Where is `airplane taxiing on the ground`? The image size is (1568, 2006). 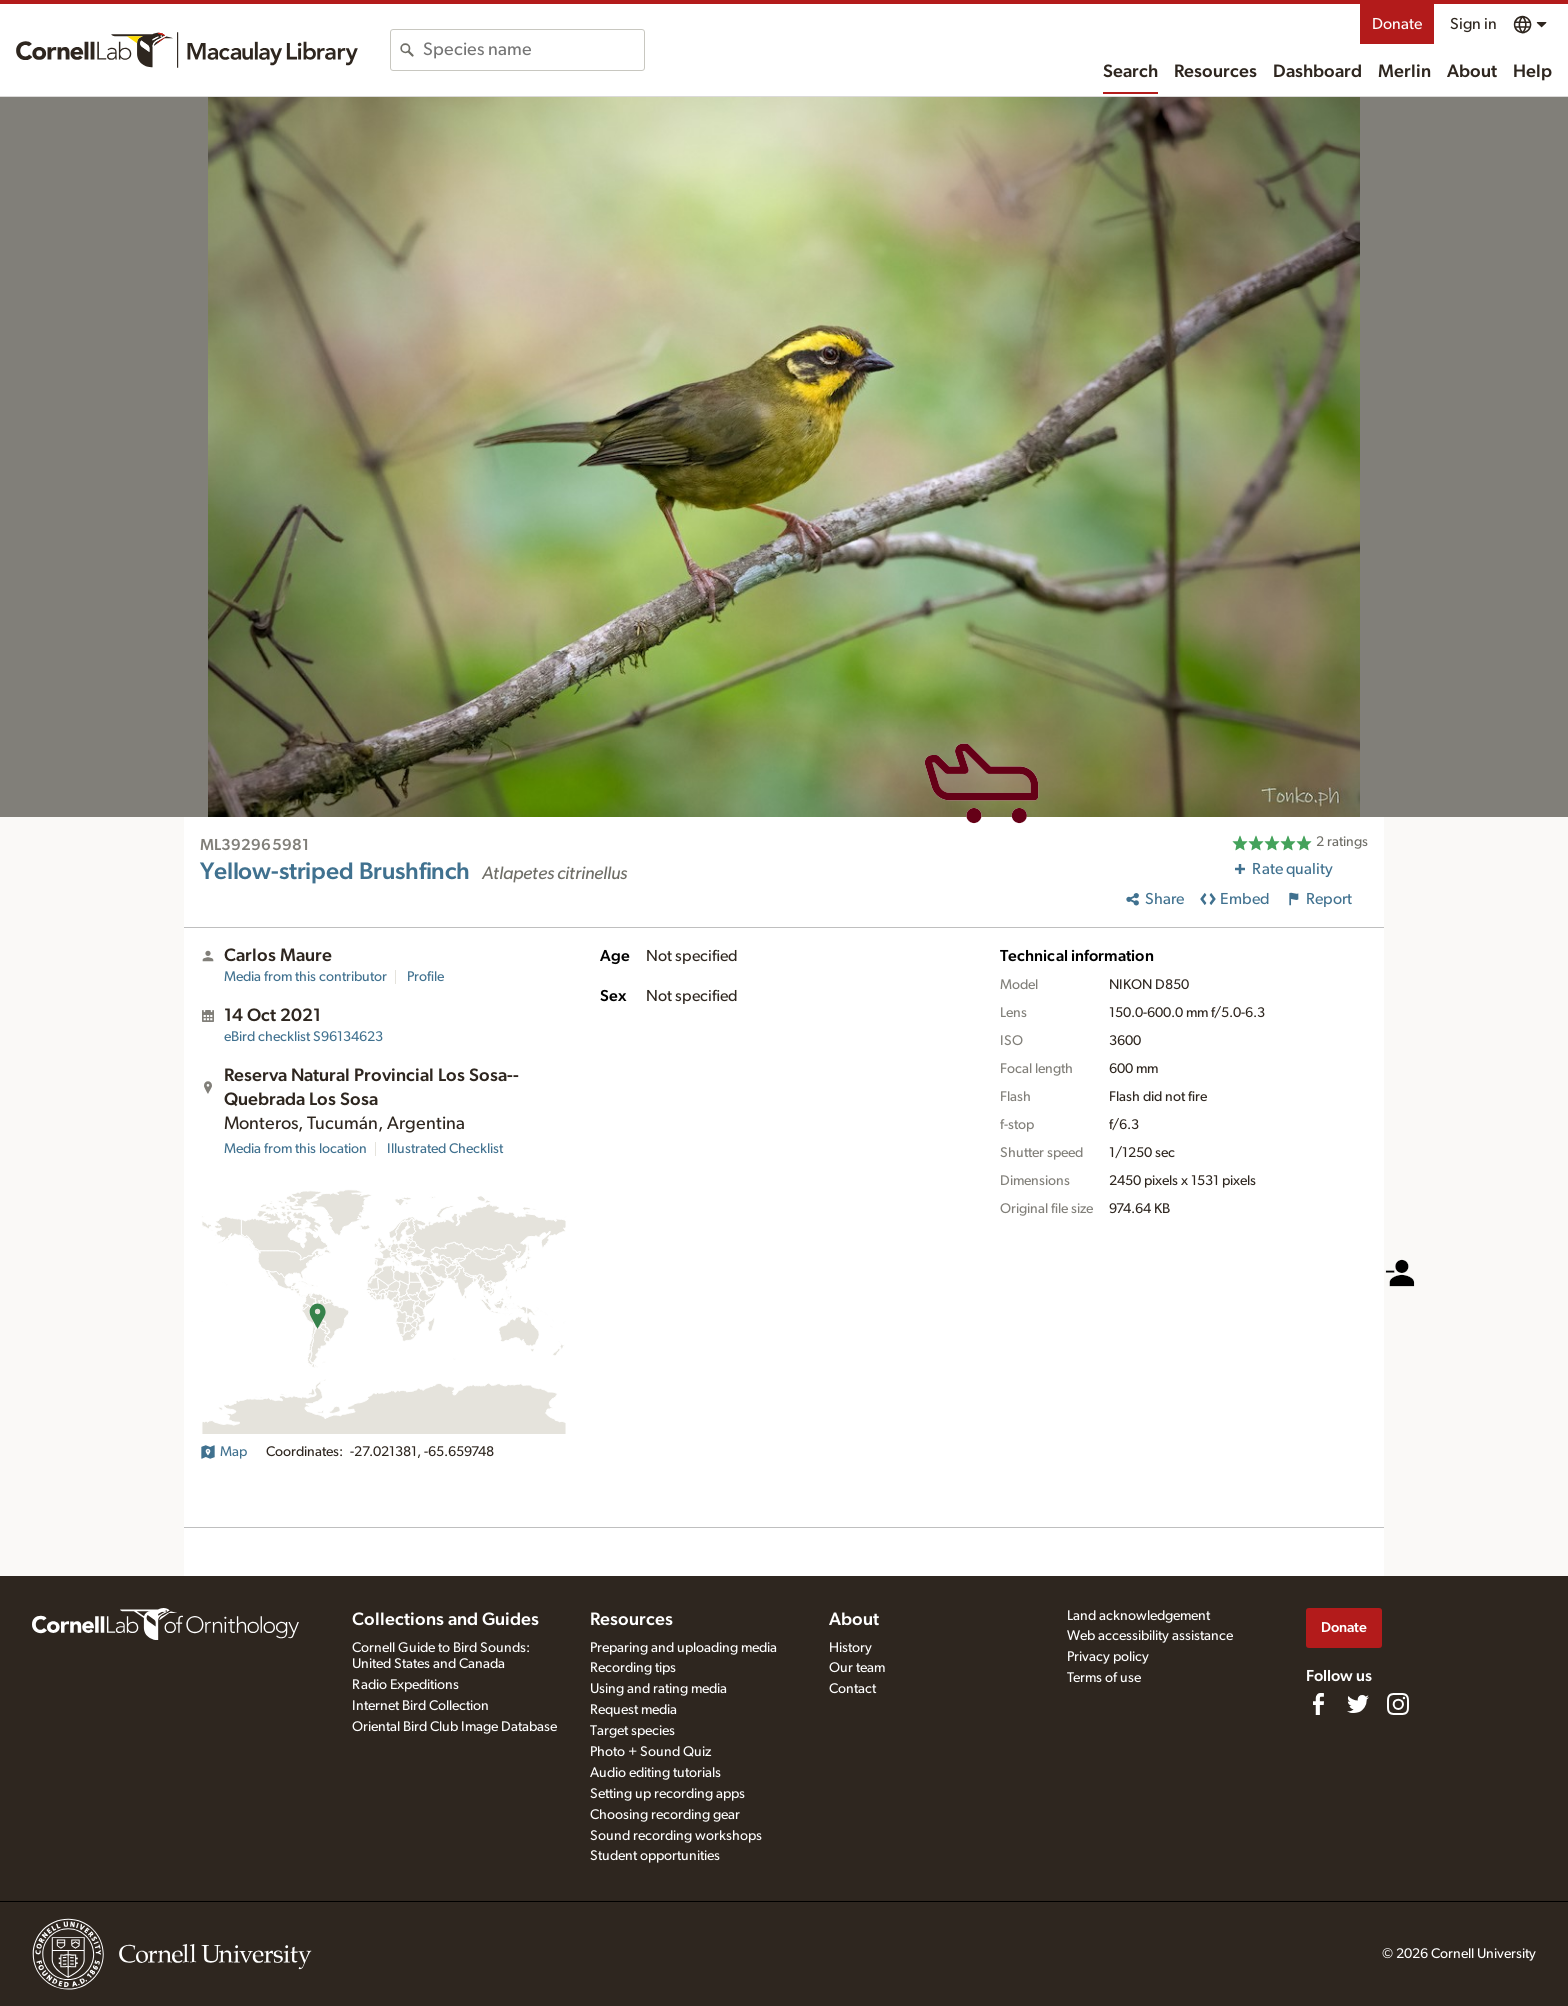
airplane taxiing on the ground is located at coordinates (981, 781).